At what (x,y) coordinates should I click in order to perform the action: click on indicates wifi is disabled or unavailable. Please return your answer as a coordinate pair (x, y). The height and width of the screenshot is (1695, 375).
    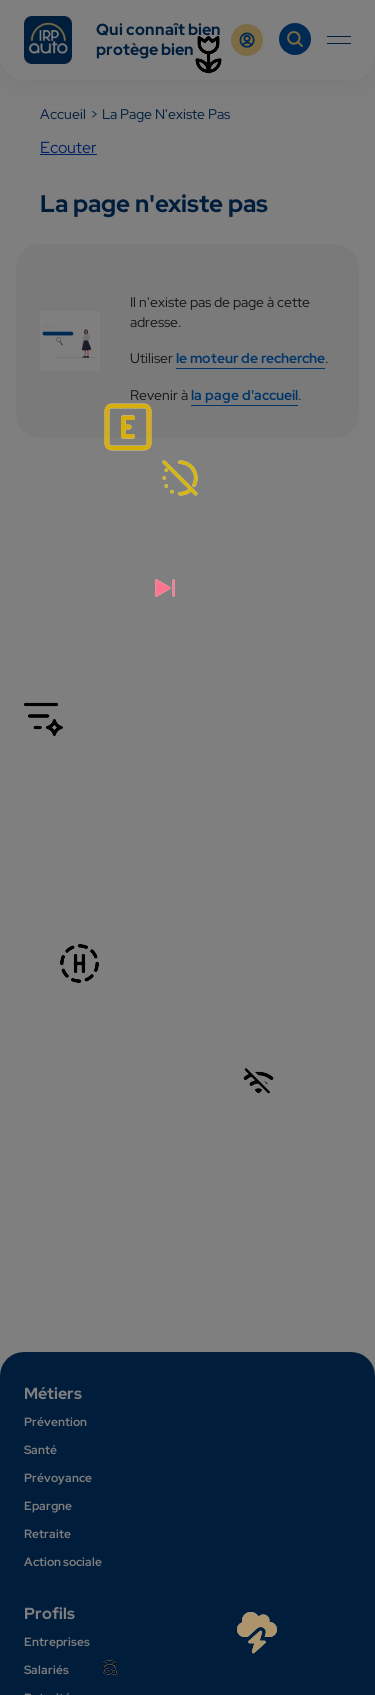
    Looking at the image, I should click on (258, 1082).